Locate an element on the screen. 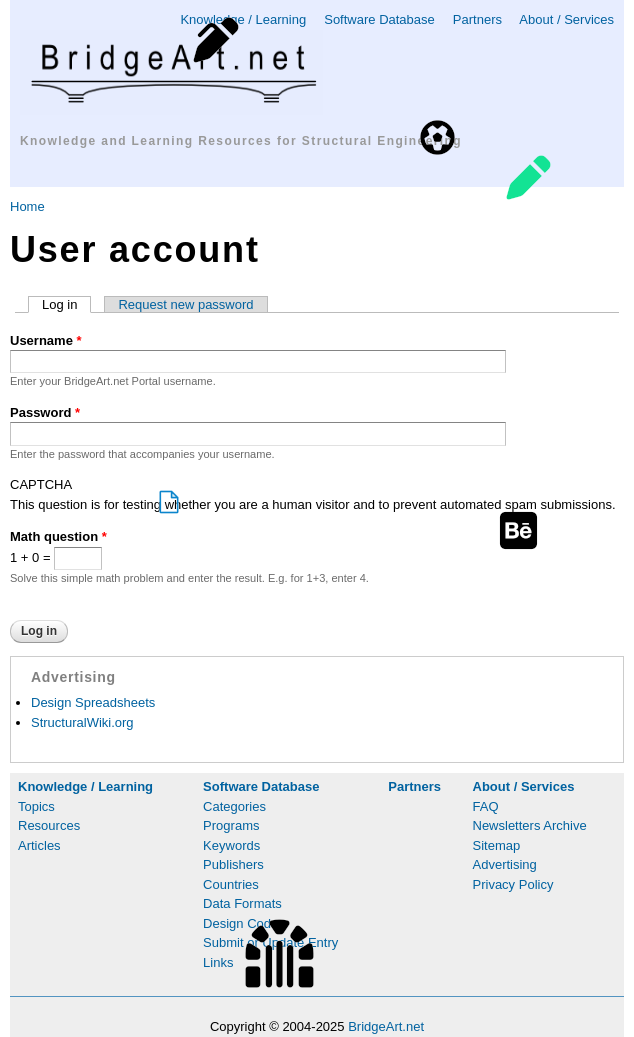  edit or modify content is located at coordinates (528, 177).